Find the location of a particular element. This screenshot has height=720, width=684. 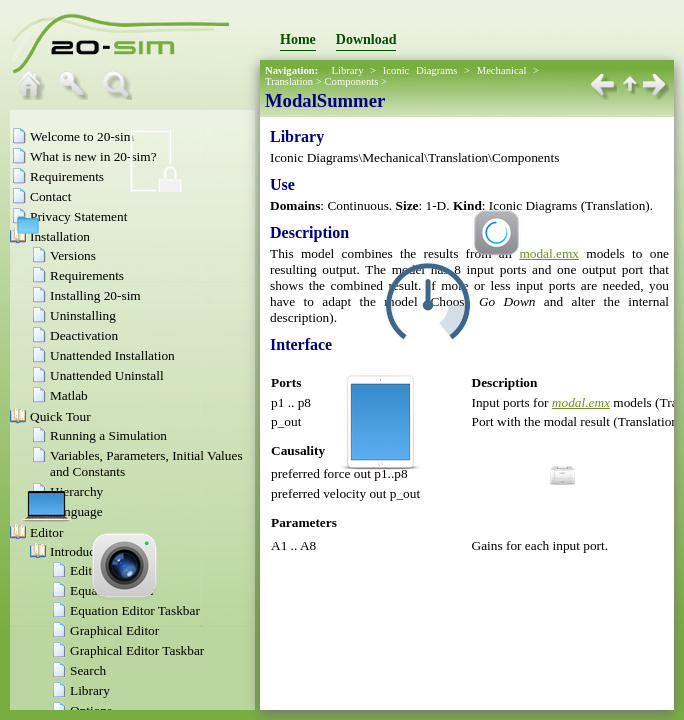

configure app launch animation preferences is located at coordinates (496, 233).